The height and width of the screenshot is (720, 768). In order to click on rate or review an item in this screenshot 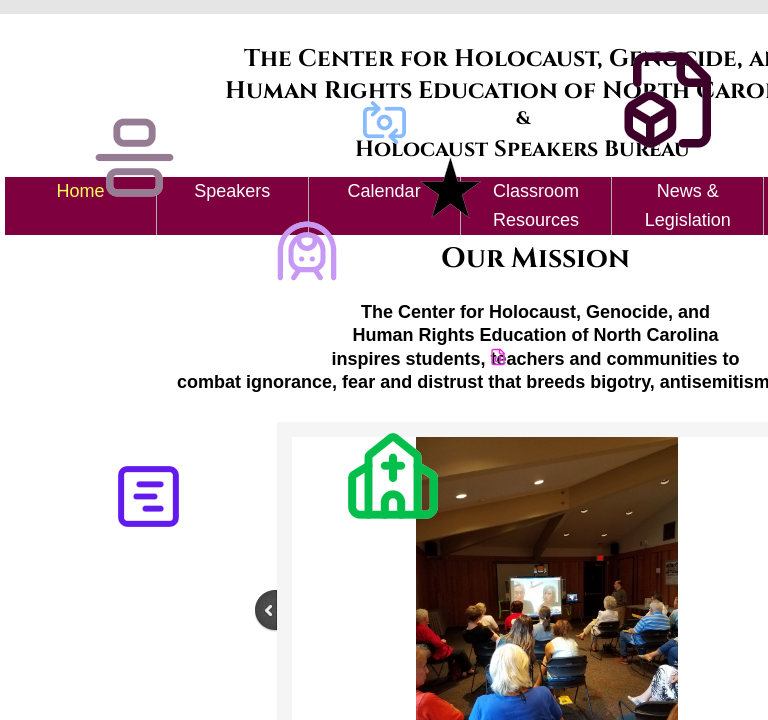, I will do `click(450, 187)`.